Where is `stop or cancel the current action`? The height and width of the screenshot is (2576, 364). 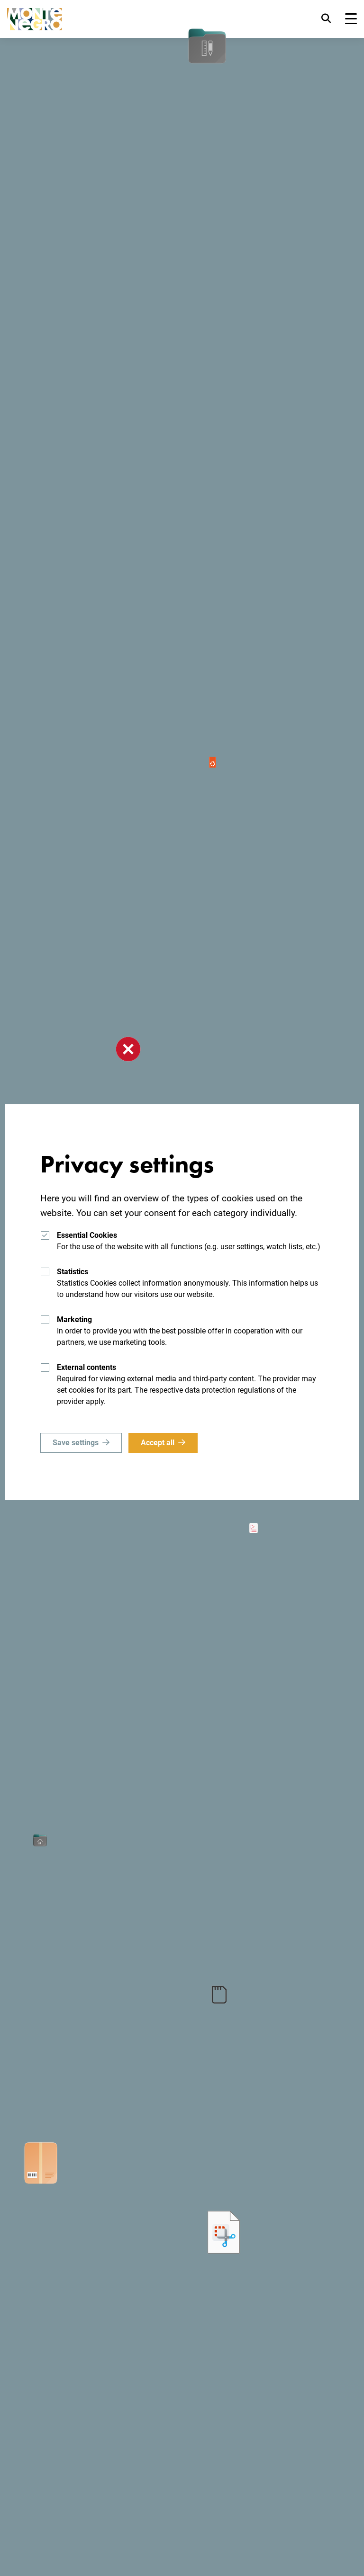 stop or cancel the current action is located at coordinates (128, 1049).